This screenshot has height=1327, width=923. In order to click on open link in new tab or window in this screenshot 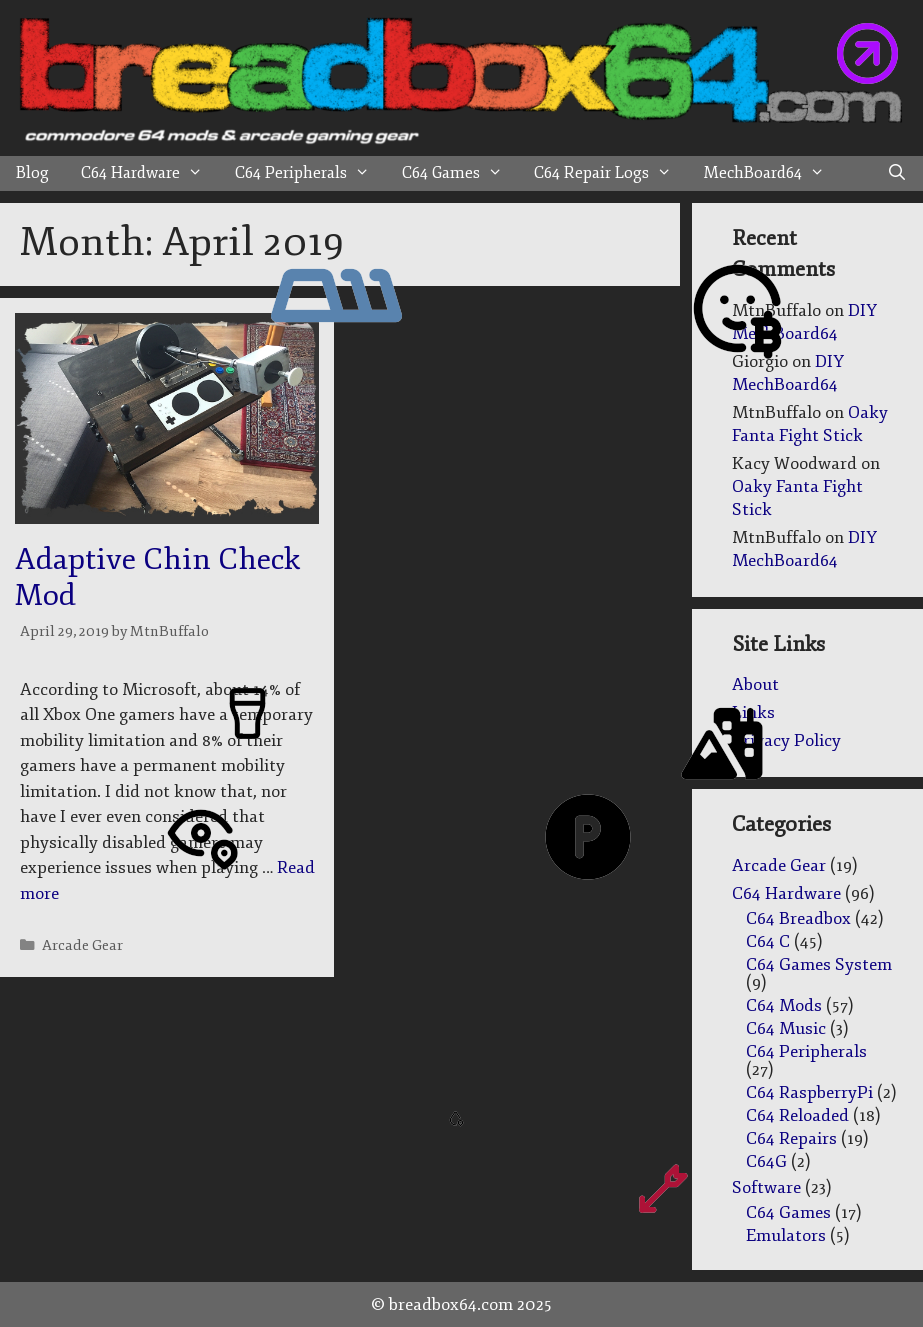, I will do `click(867, 53)`.